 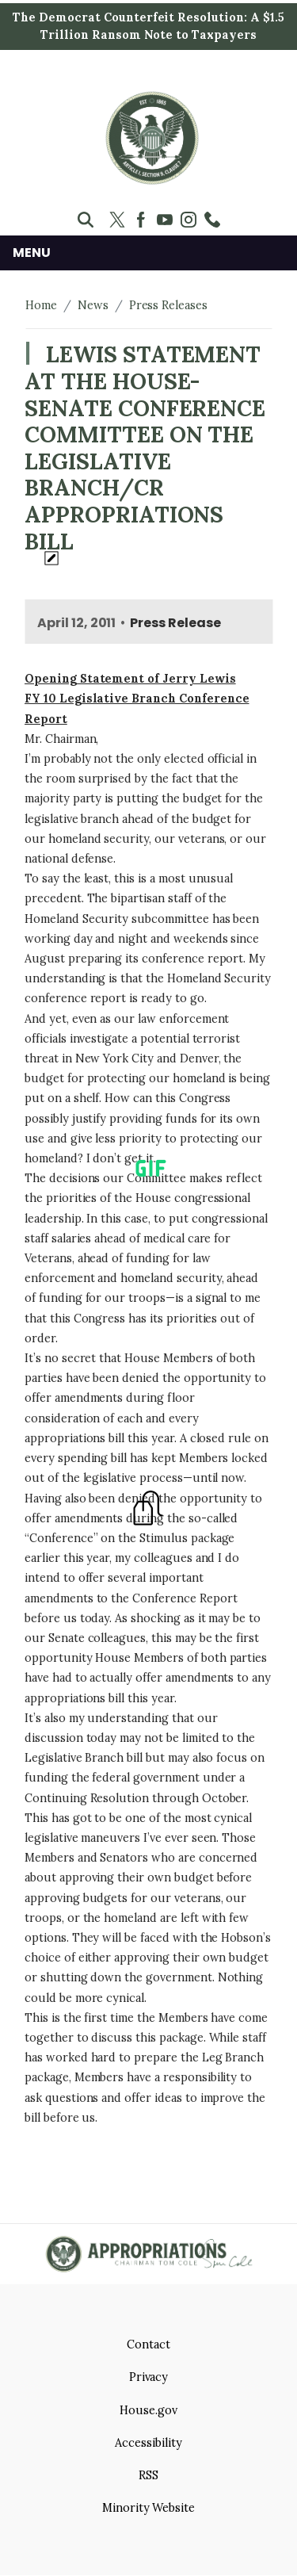 What do you see at coordinates (147, 1509) in the screenshot?
I see `browse tea or hot beverage options` at bounding box center [147, 1509].